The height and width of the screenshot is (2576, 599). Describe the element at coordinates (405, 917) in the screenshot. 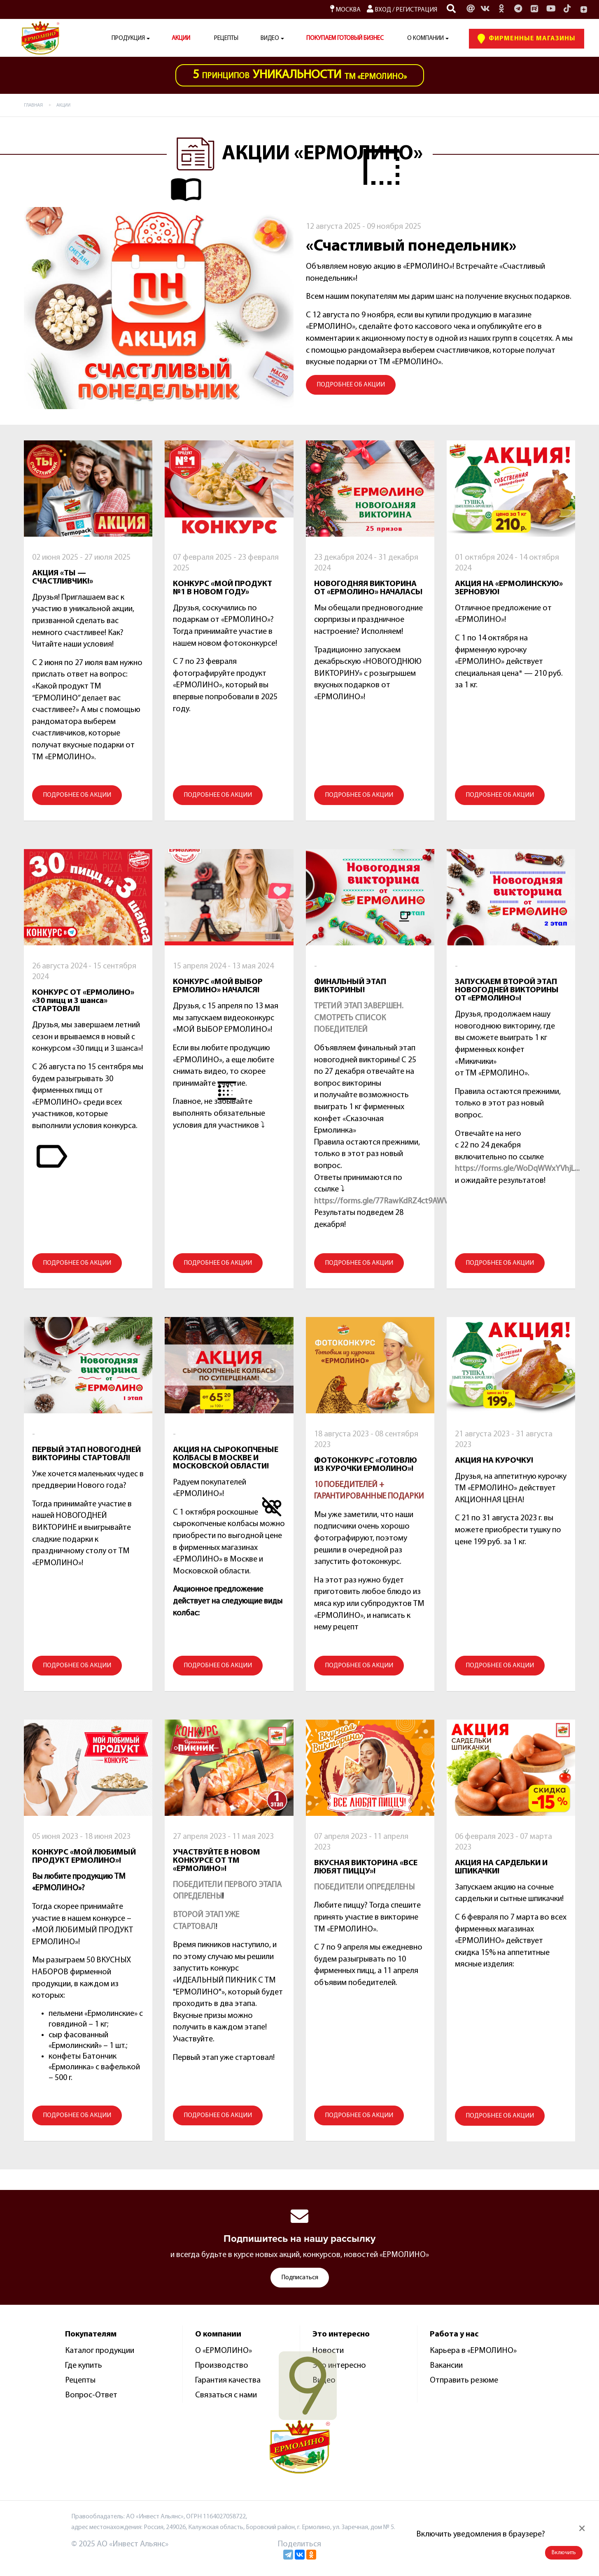

I see `find nearby coffee shops or cafes` at that location.